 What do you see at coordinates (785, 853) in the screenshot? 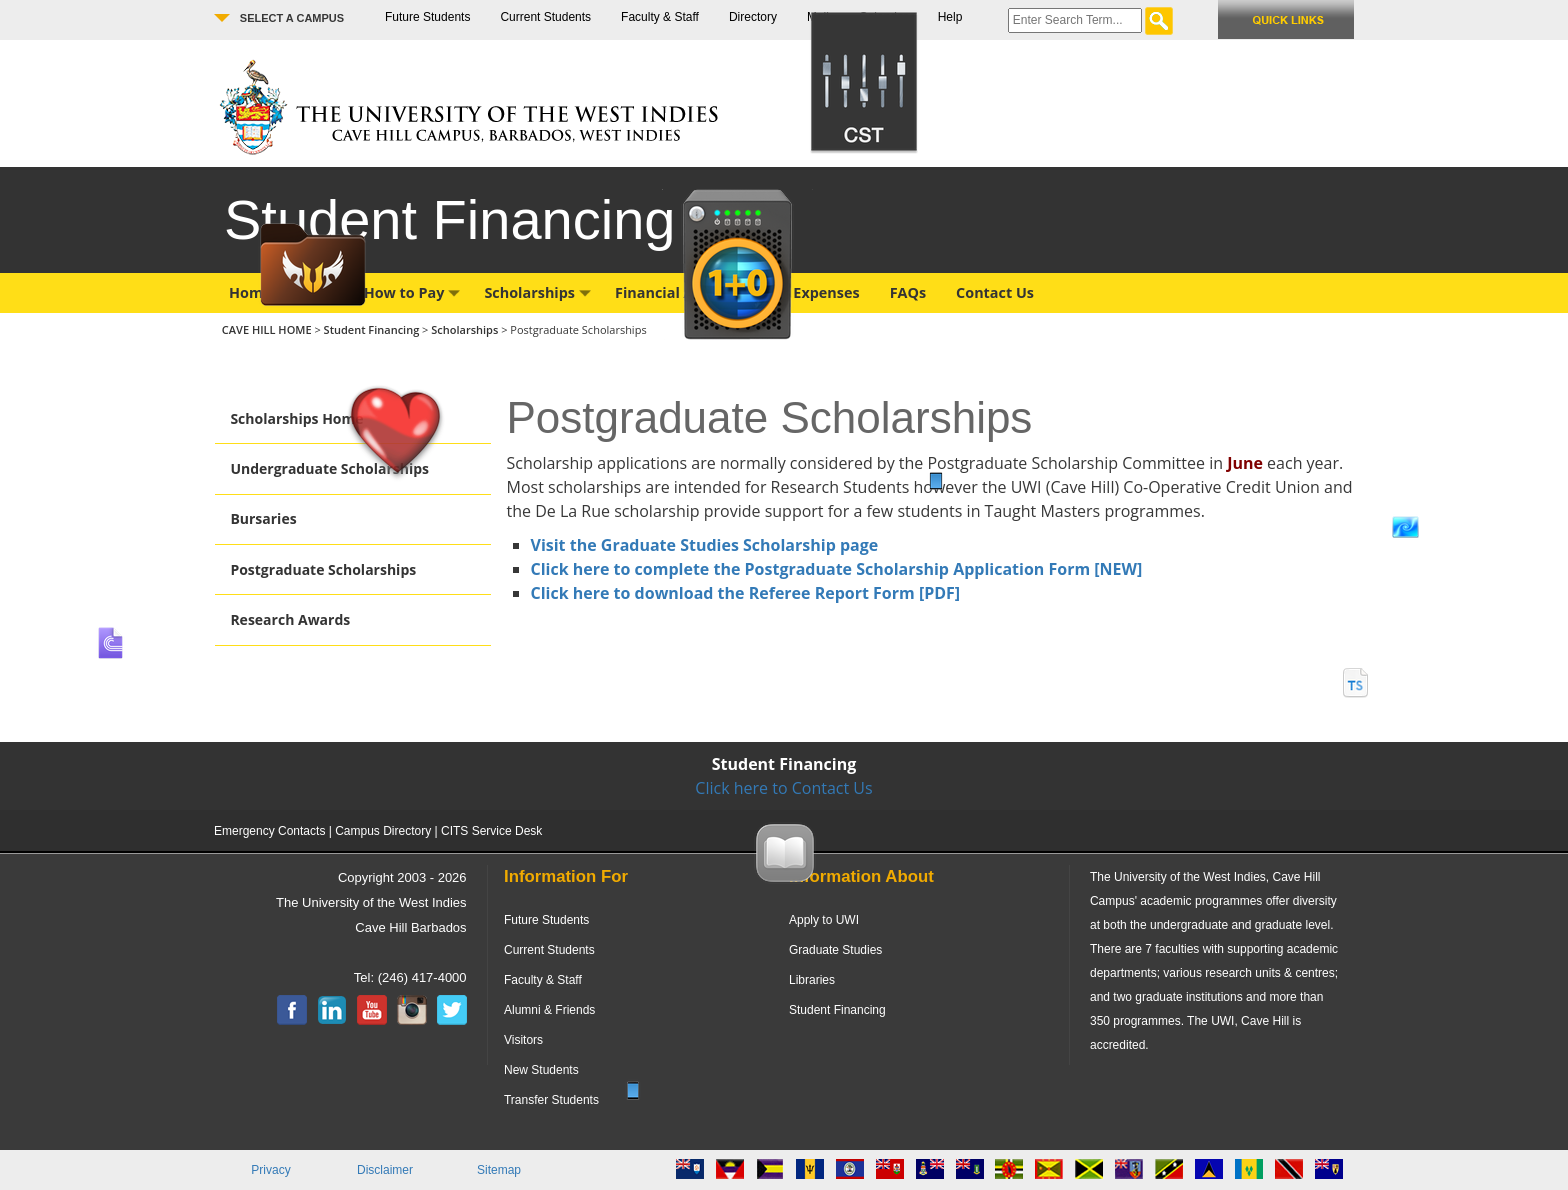
I see `open the Books app` at bounding box center [785, 853].